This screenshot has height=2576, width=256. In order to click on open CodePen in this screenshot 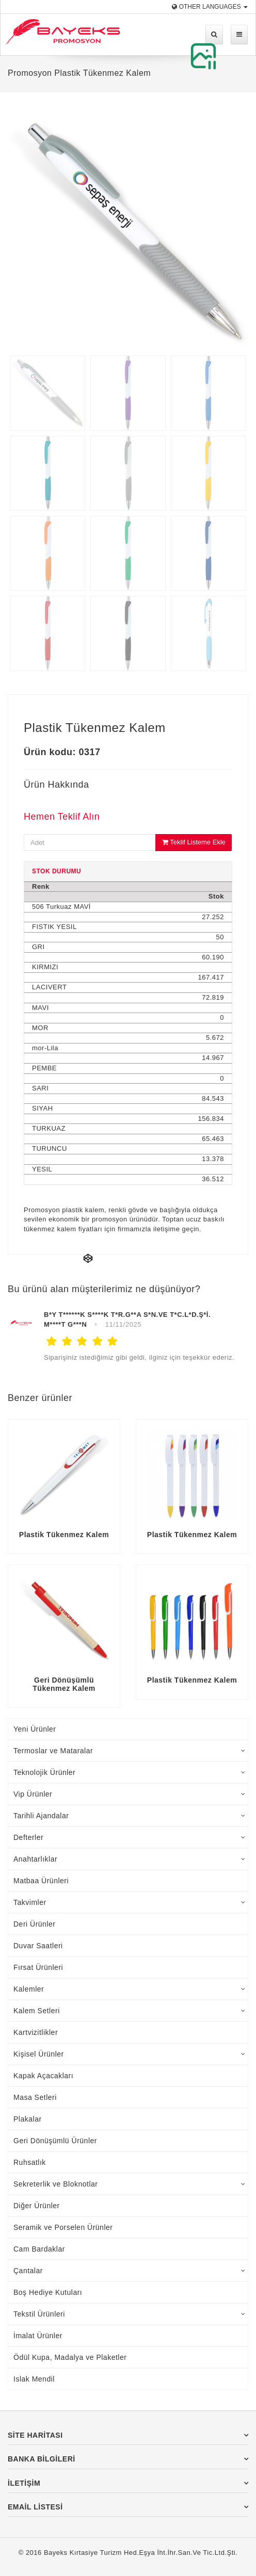, I will do `click(88, 1258)`.